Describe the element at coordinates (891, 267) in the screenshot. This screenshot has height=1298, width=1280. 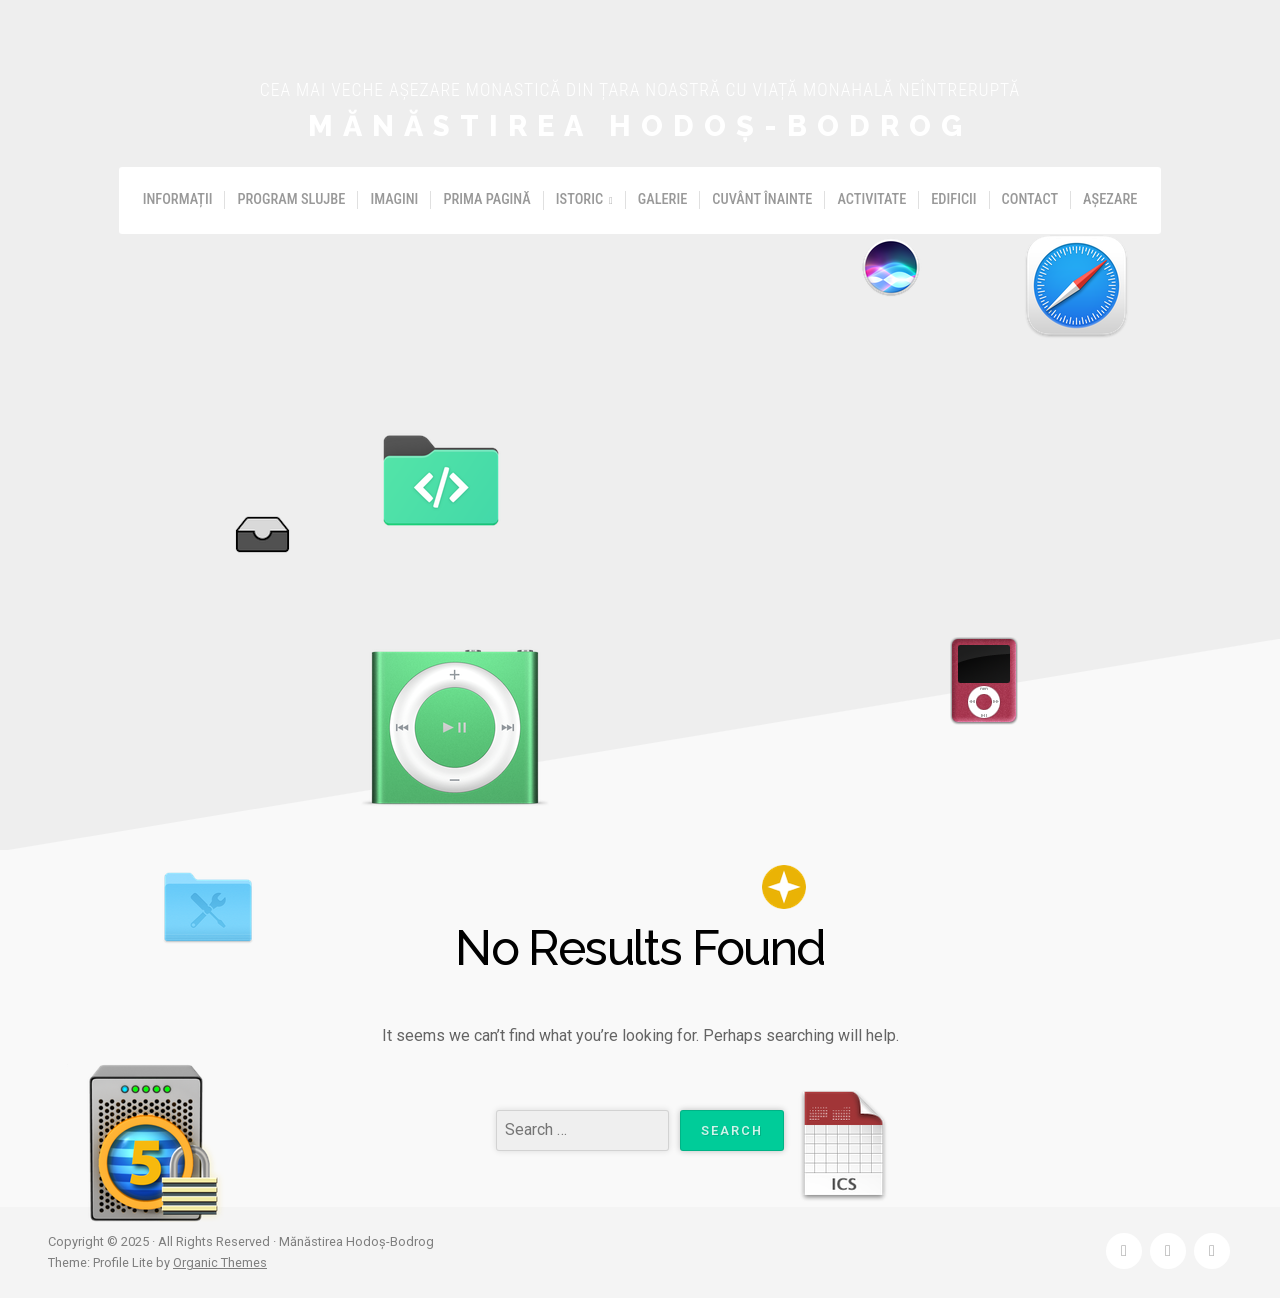
I see `open Siri settings and preferences` at that location.